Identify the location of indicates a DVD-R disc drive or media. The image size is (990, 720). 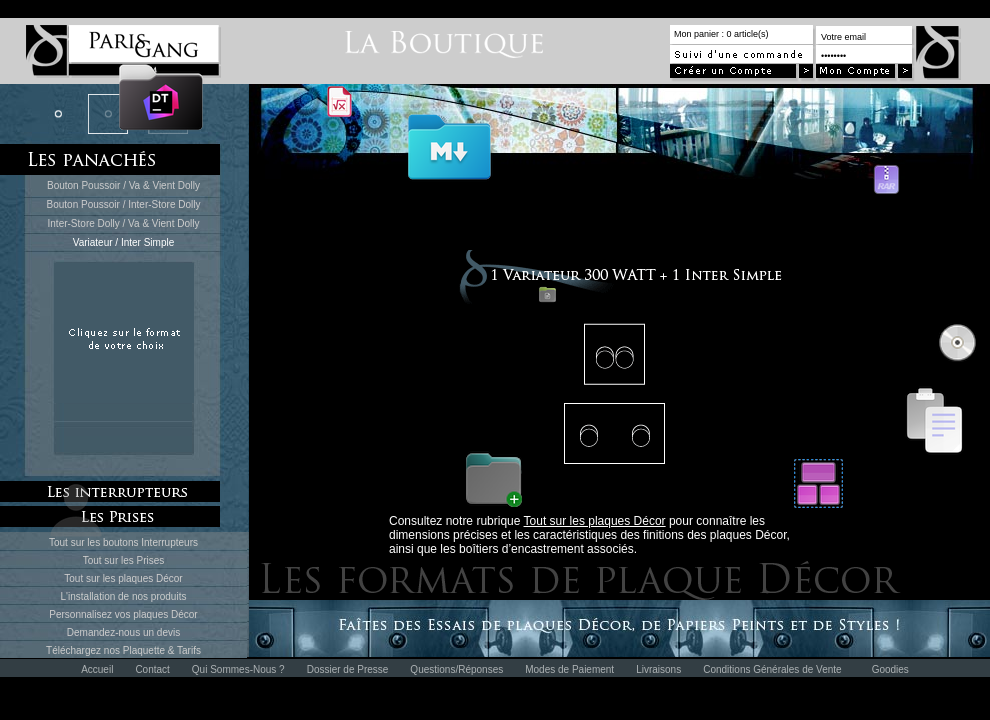
(957, 342).